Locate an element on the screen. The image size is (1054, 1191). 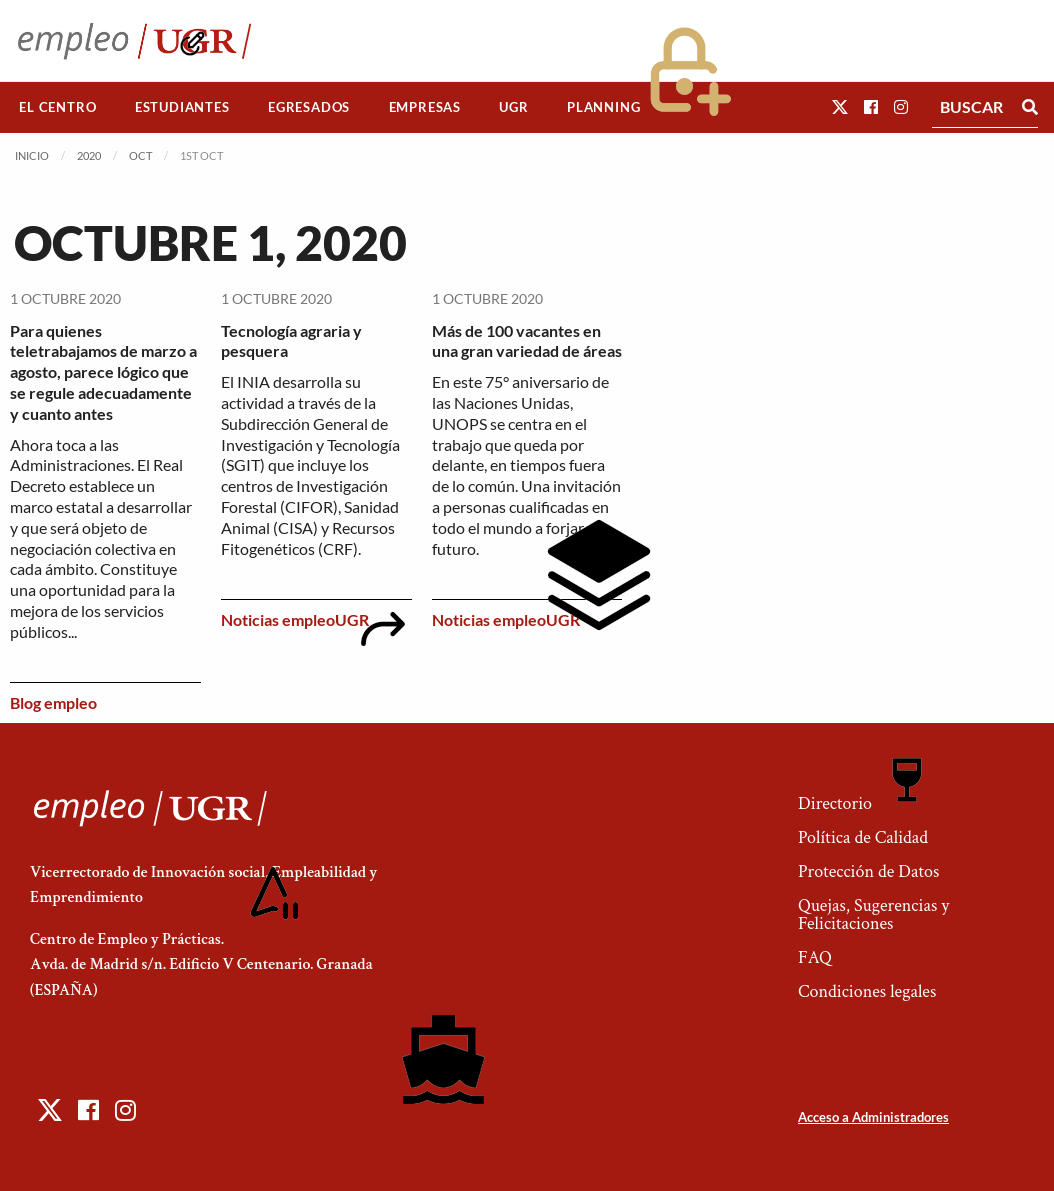
share or forward content is located at coordinates (383, 629).